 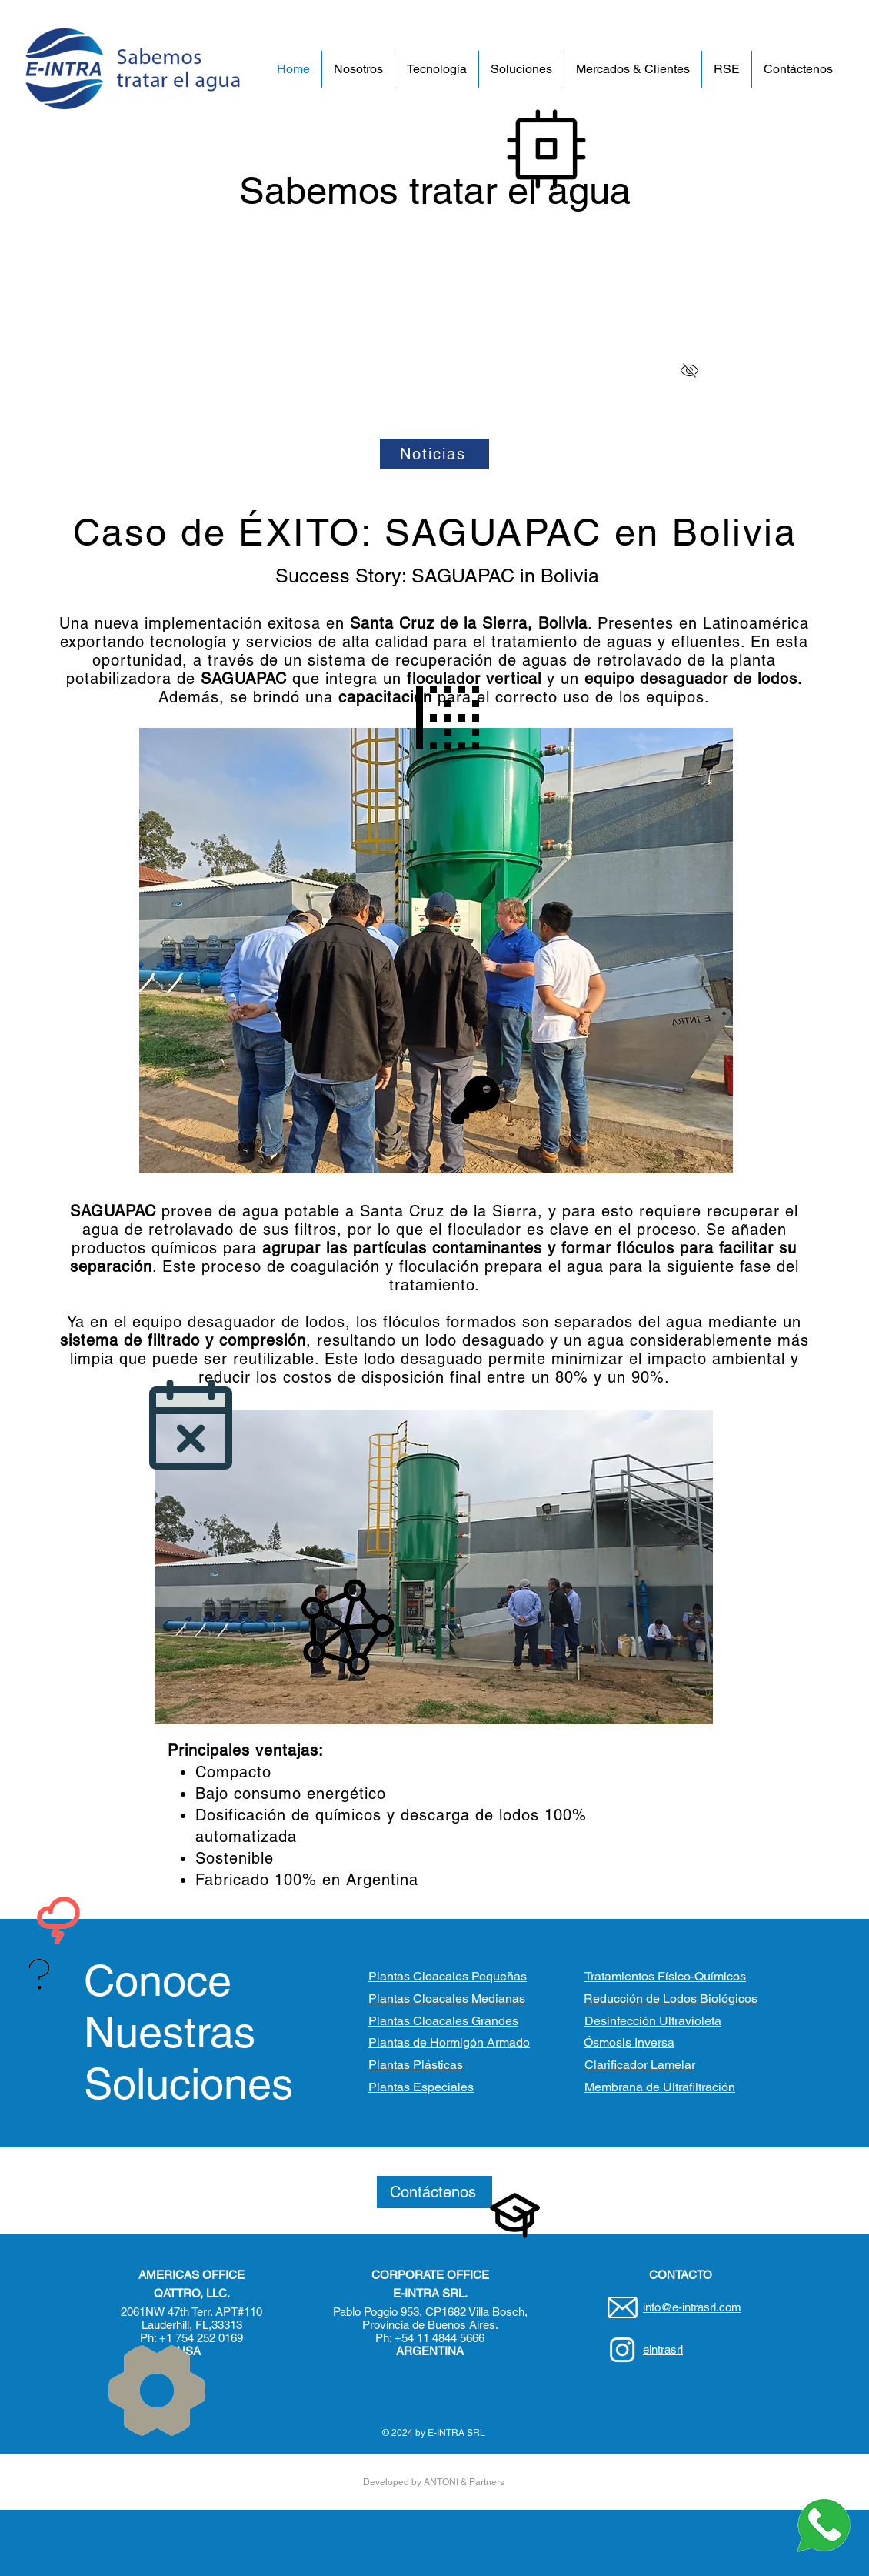 What do you see at coordinates (448, 718) in the screenshot?
I see `apply border to left edge of cell or element` at bounding box center [448, 718].